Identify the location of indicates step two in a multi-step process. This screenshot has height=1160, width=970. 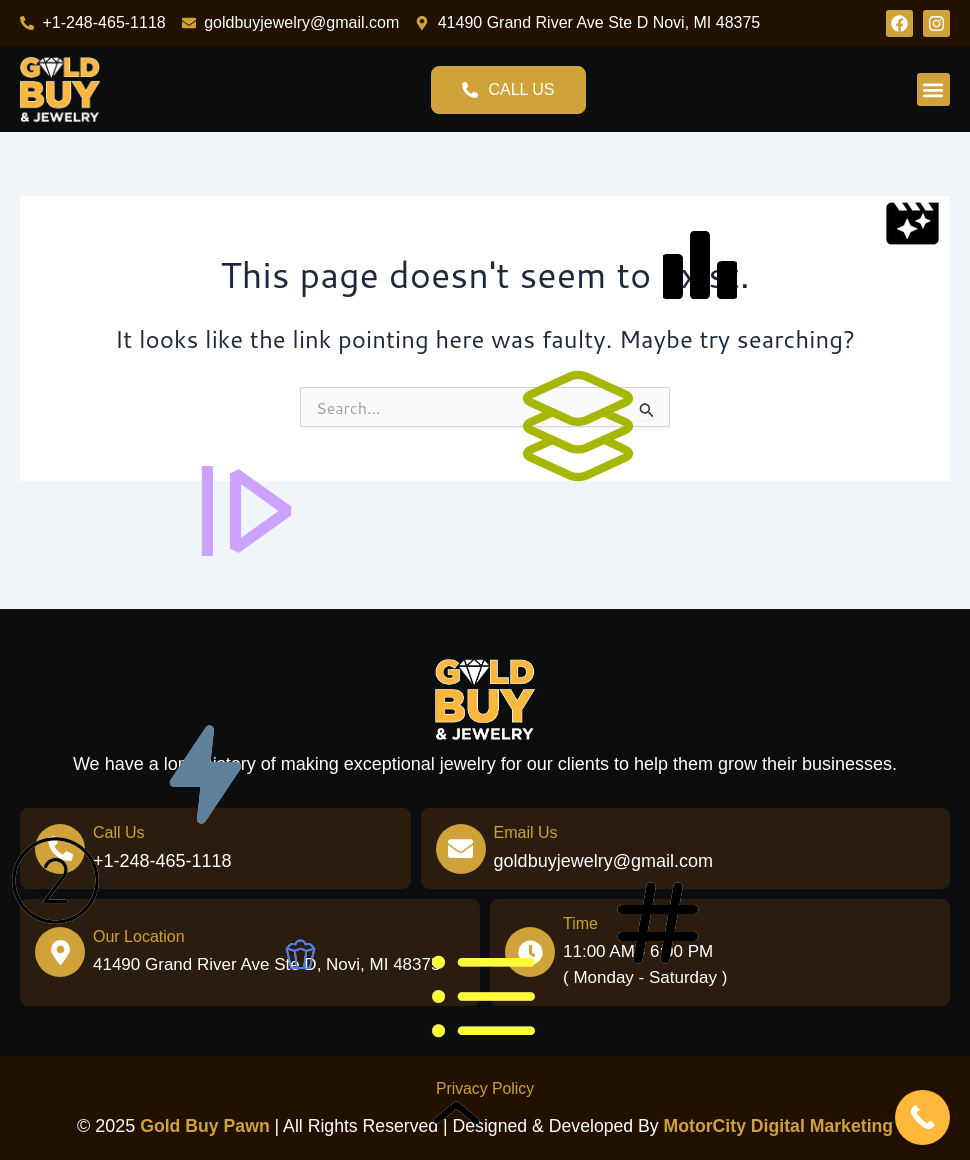
(55, 880).